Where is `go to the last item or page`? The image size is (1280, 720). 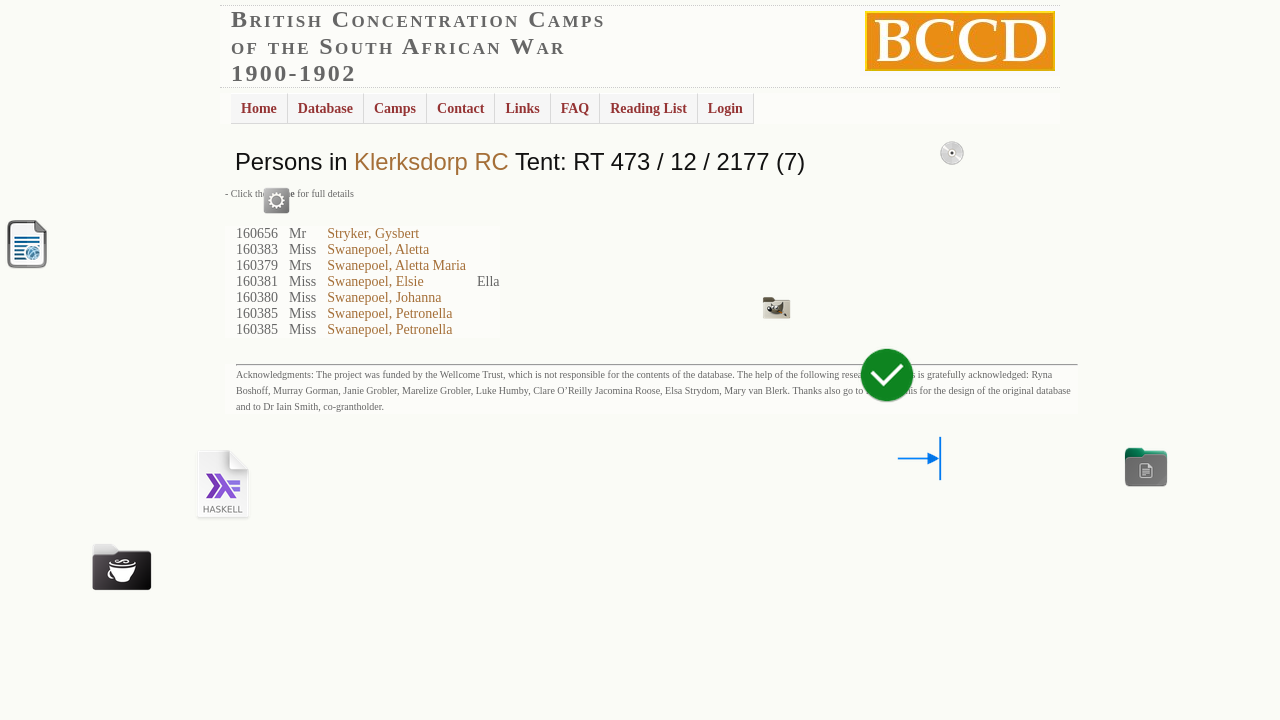
go to the last item or page is located at coordinates (919, 458).